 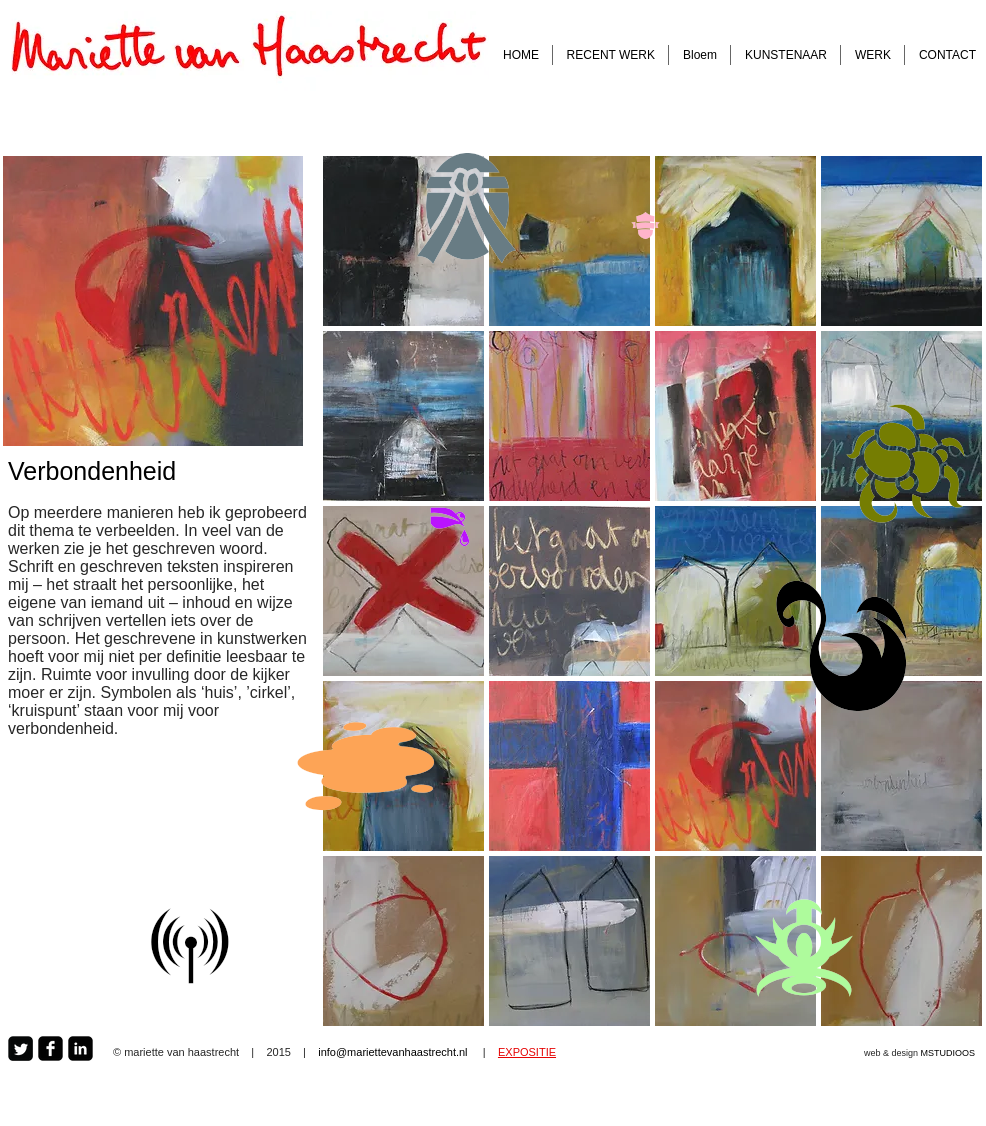 I want to click on indicates a fire or flame effect in a game, so click(x=842, y=645).